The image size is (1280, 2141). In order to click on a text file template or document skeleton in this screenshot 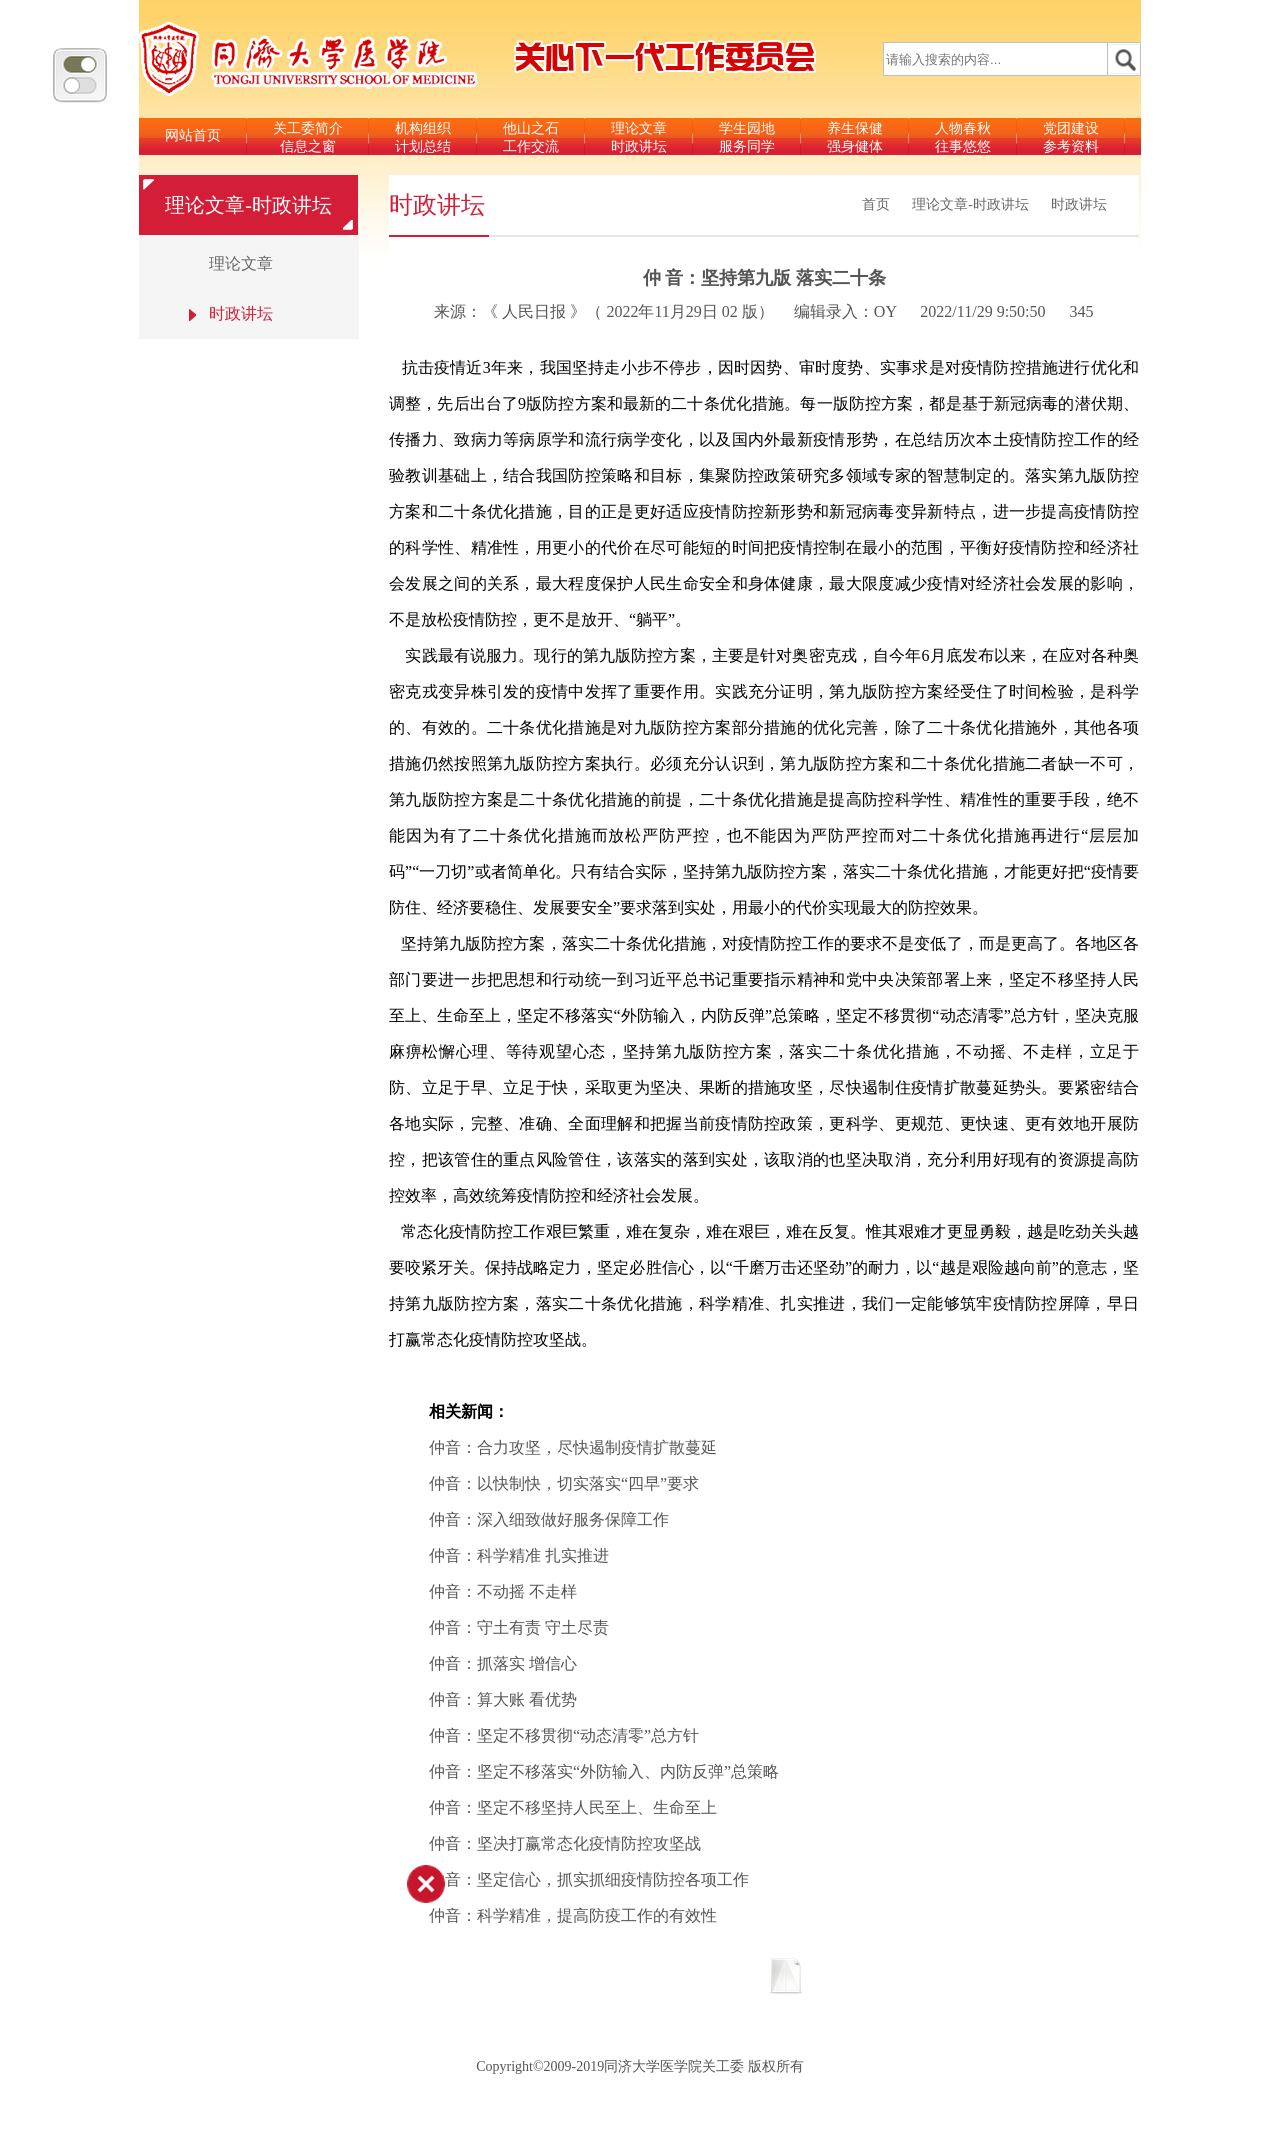, I will do `click(786, 1975)`.